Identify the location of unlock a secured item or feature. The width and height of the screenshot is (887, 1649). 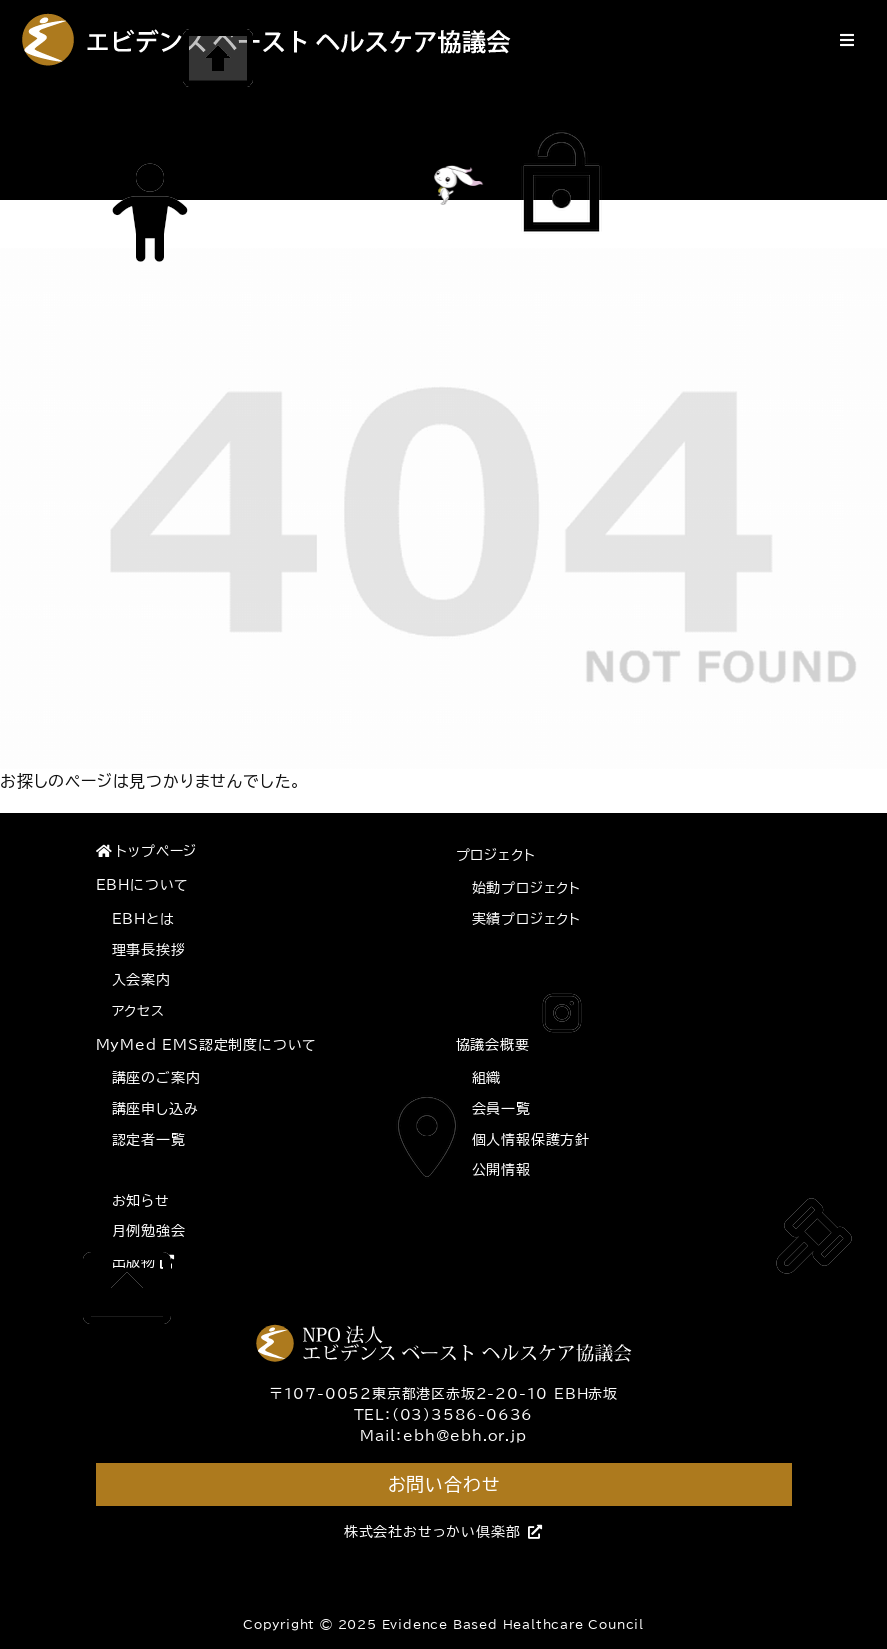
(561, 184).